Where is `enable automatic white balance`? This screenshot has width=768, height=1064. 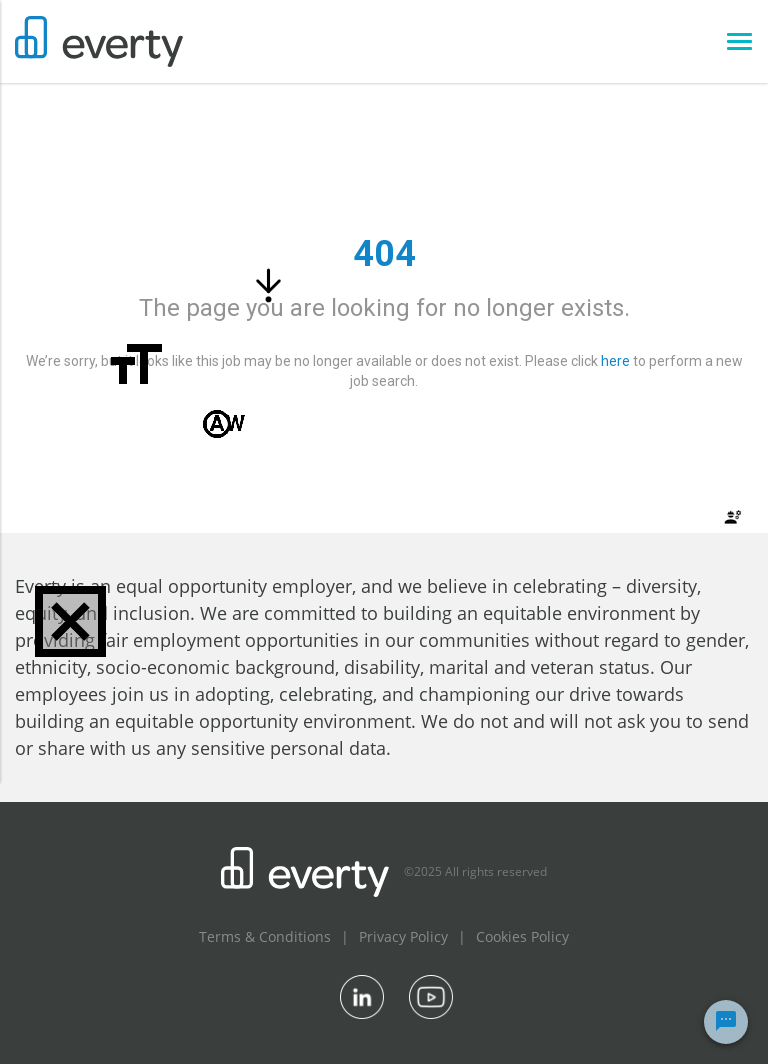
enable automatic white balance is located at coordinates (224, 424).